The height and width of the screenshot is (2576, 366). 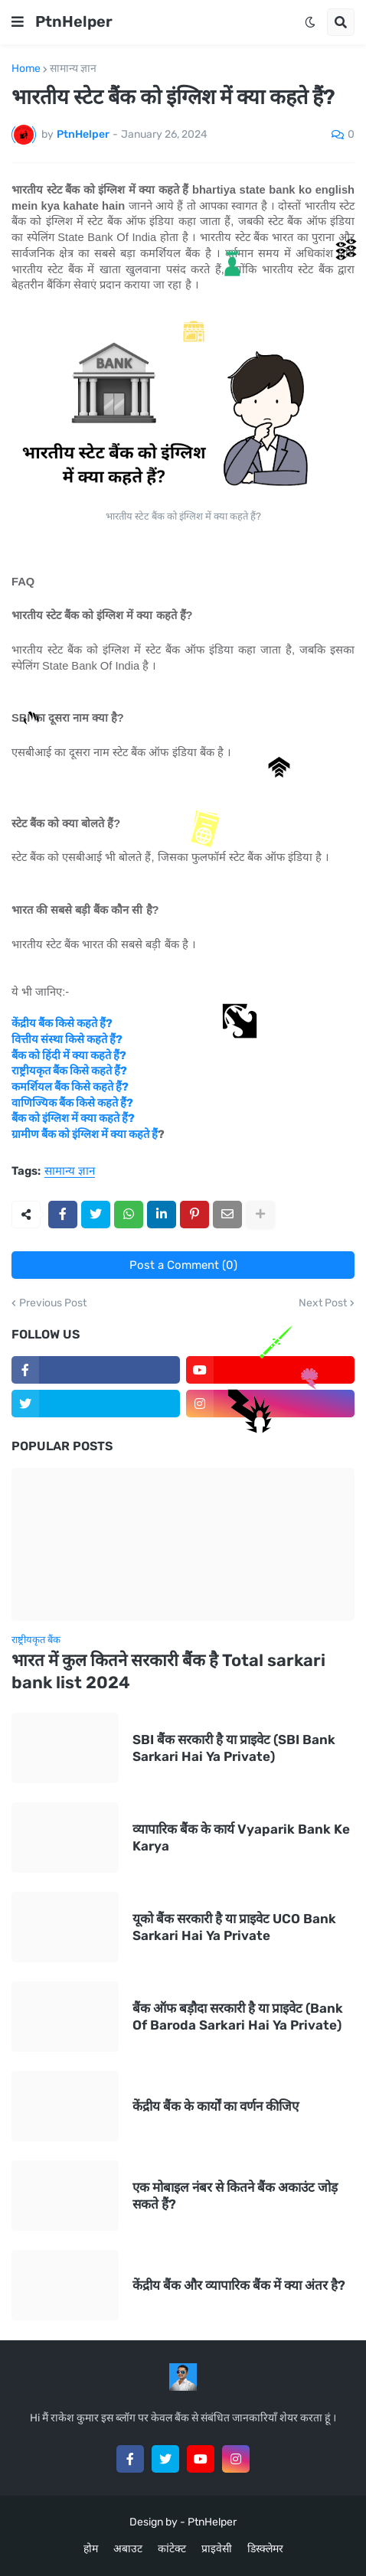 I want to click on indicates a multi-view or surveillance mode, so click(x=346, y=249).